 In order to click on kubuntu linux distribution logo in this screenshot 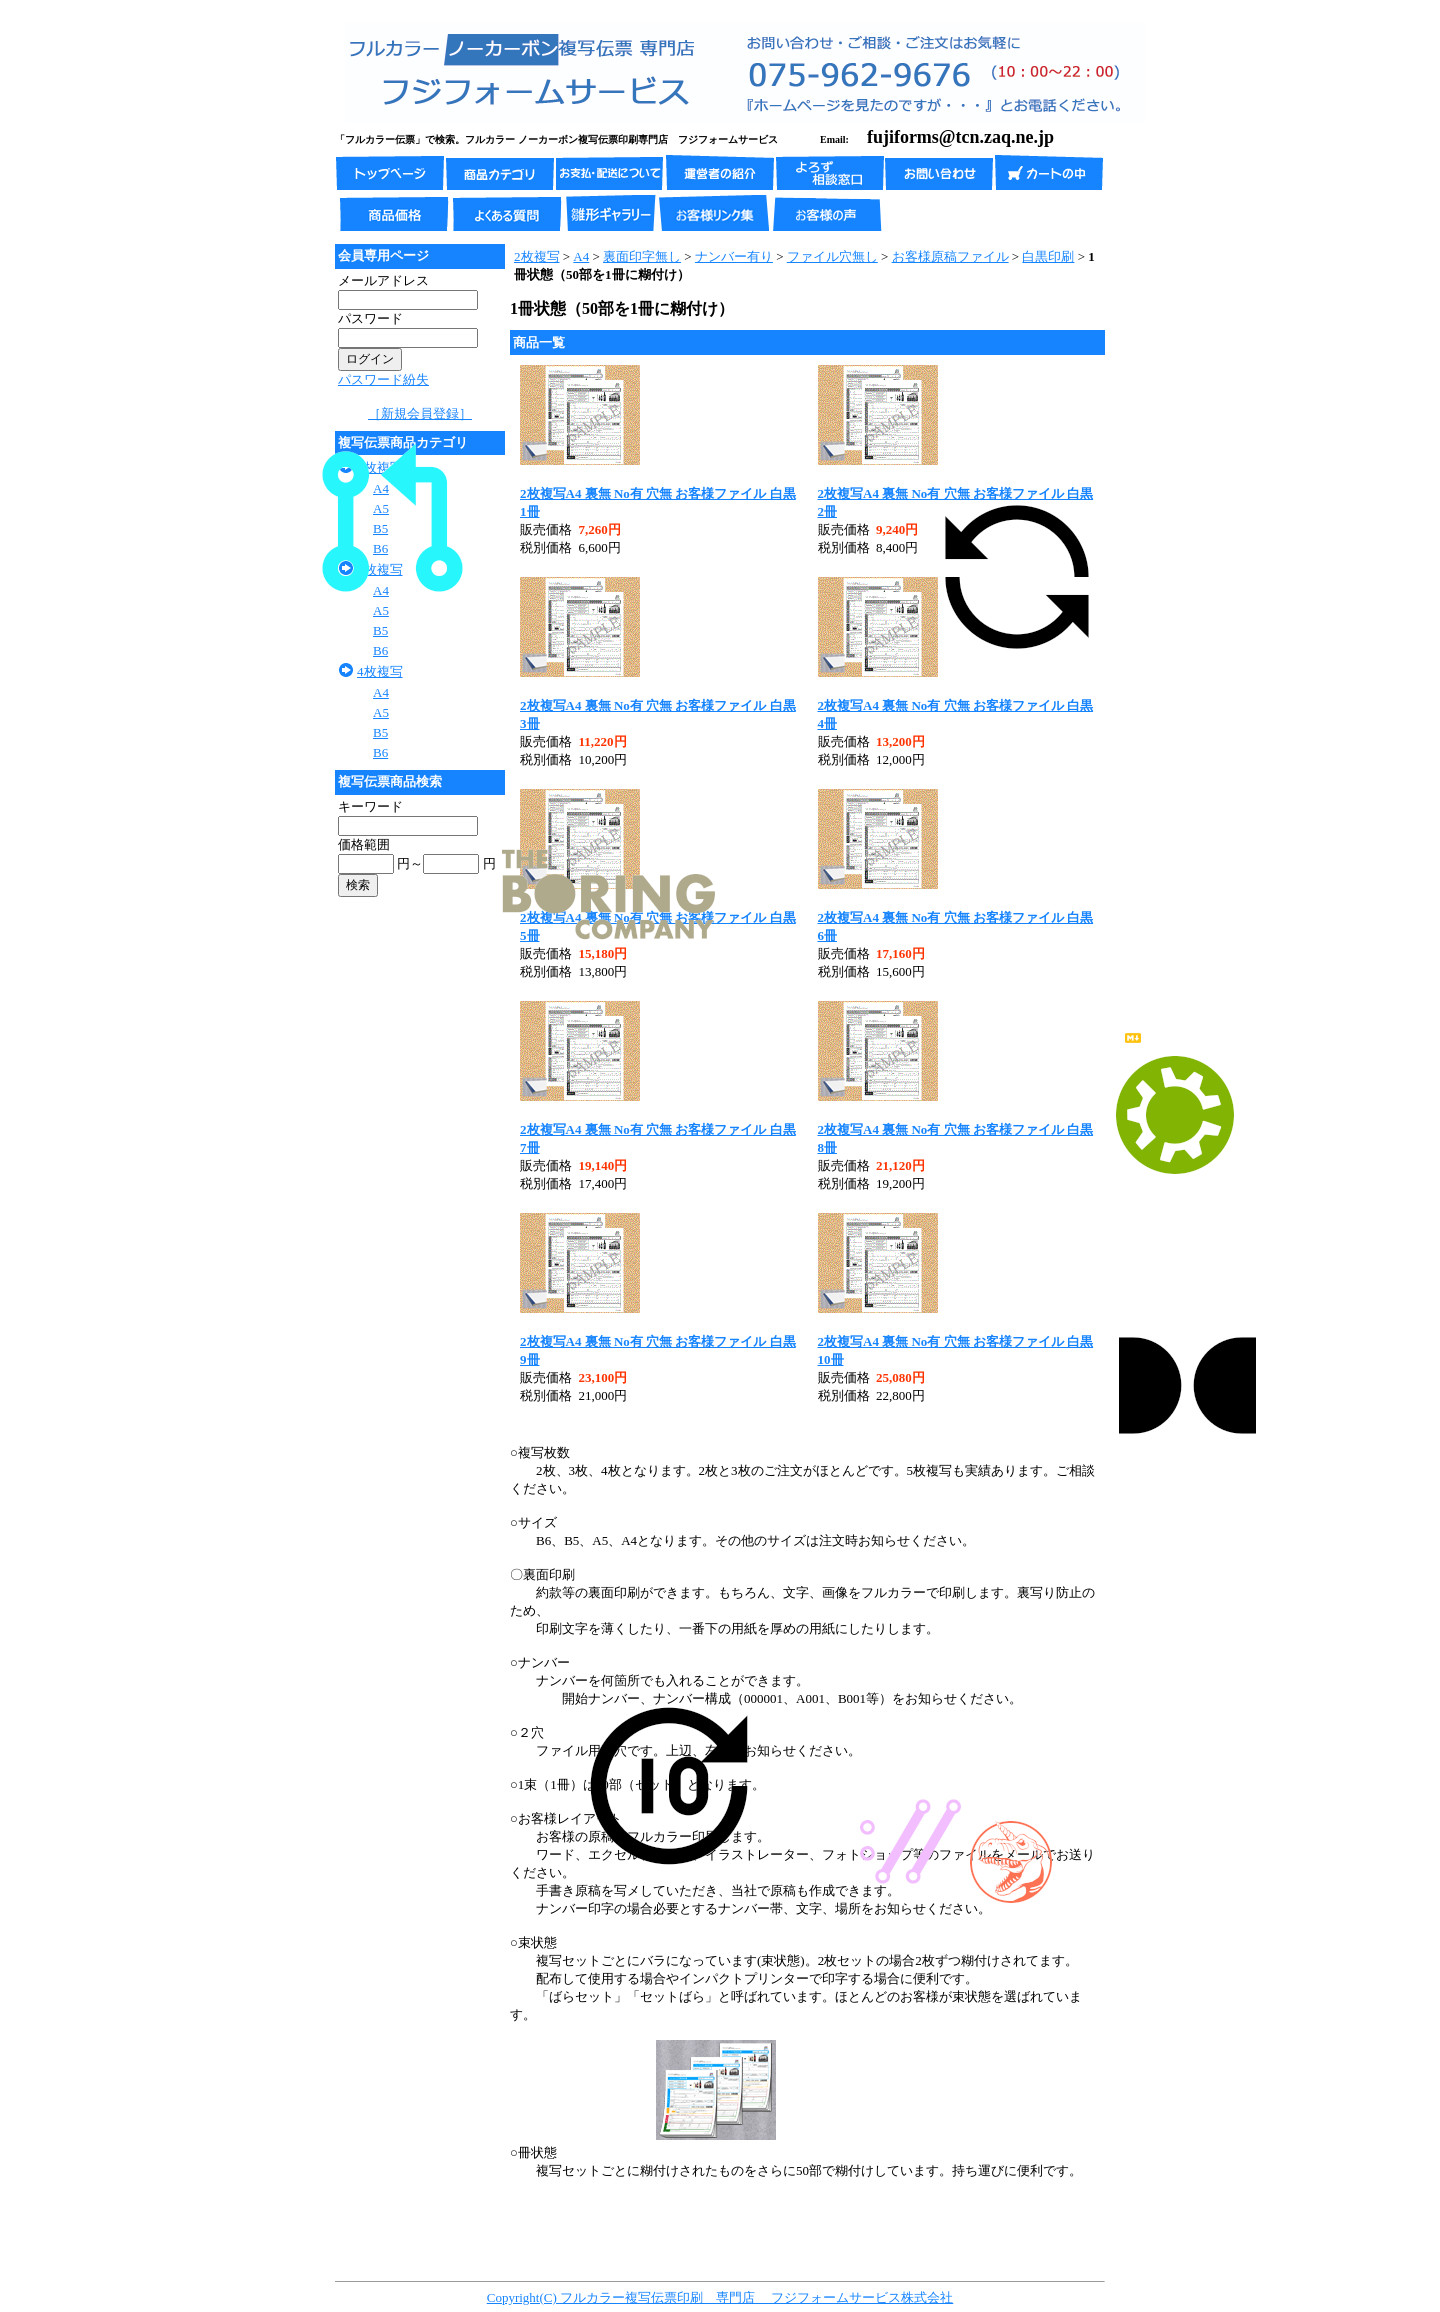, I will do `click(1175, 1115)`.